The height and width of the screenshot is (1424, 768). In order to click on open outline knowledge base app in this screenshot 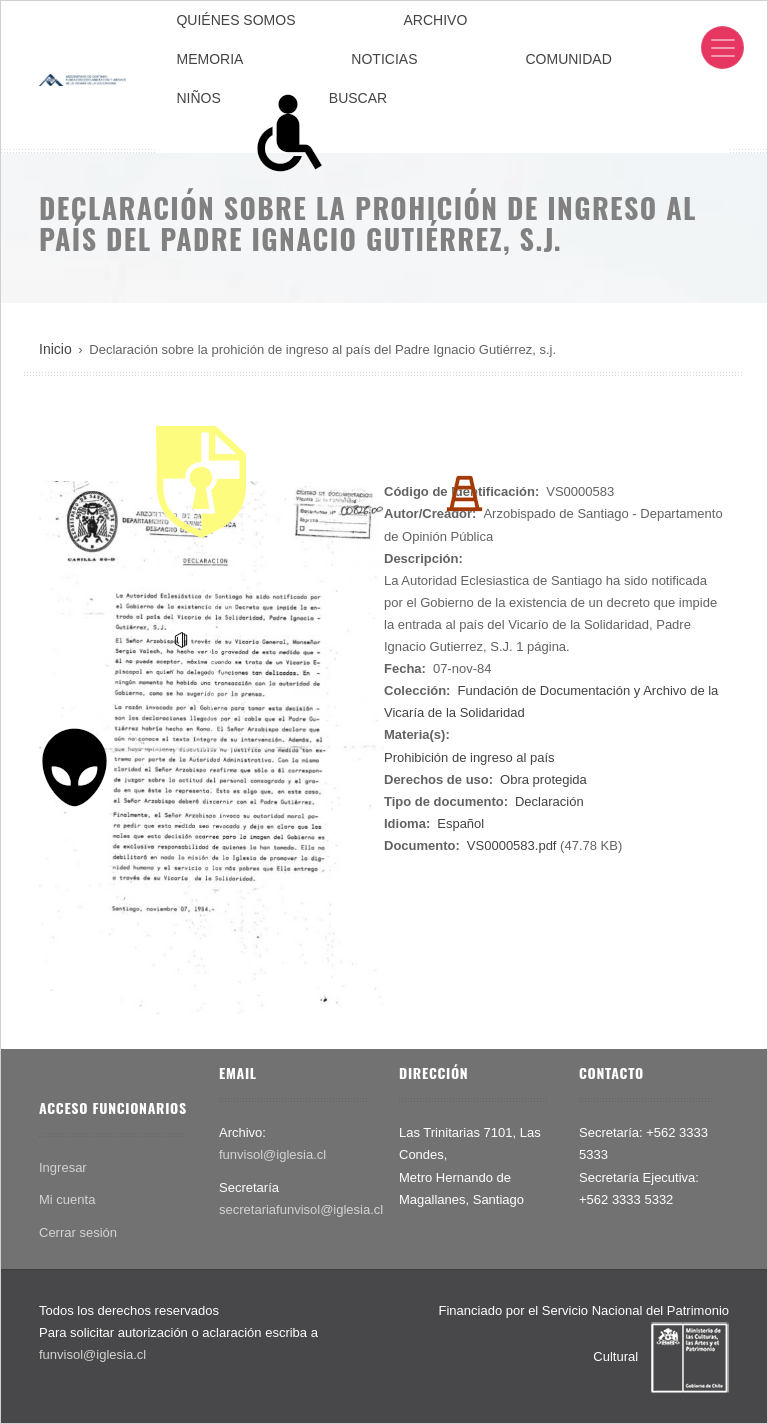, I will do `click(181, 640)`.